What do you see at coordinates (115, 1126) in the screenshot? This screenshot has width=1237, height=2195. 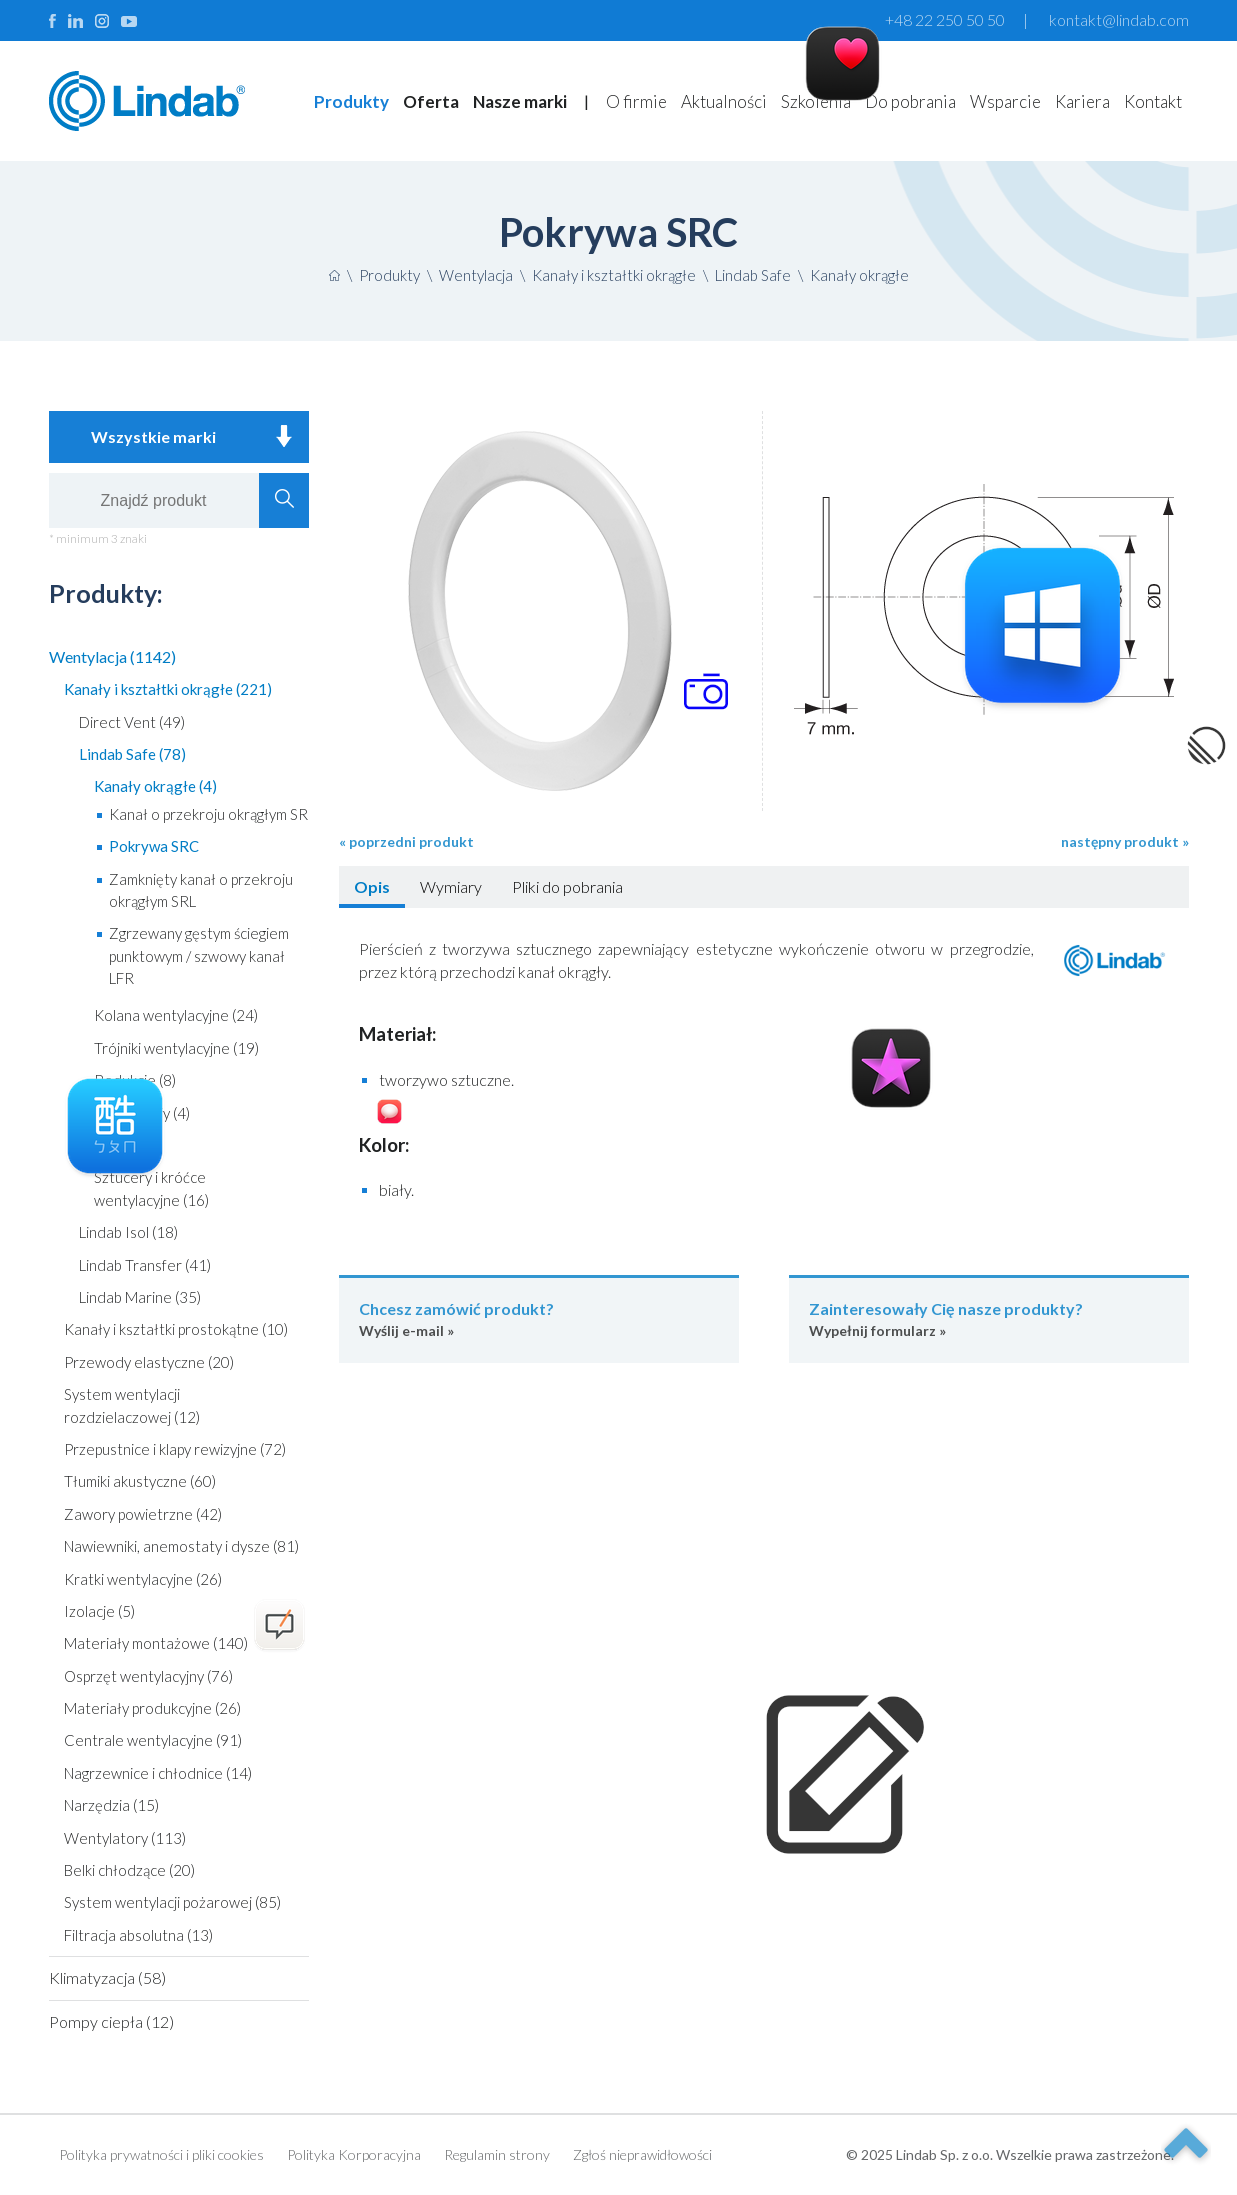 I see `open IBus Chewing input method settings` at bounding box center [115, 1126].